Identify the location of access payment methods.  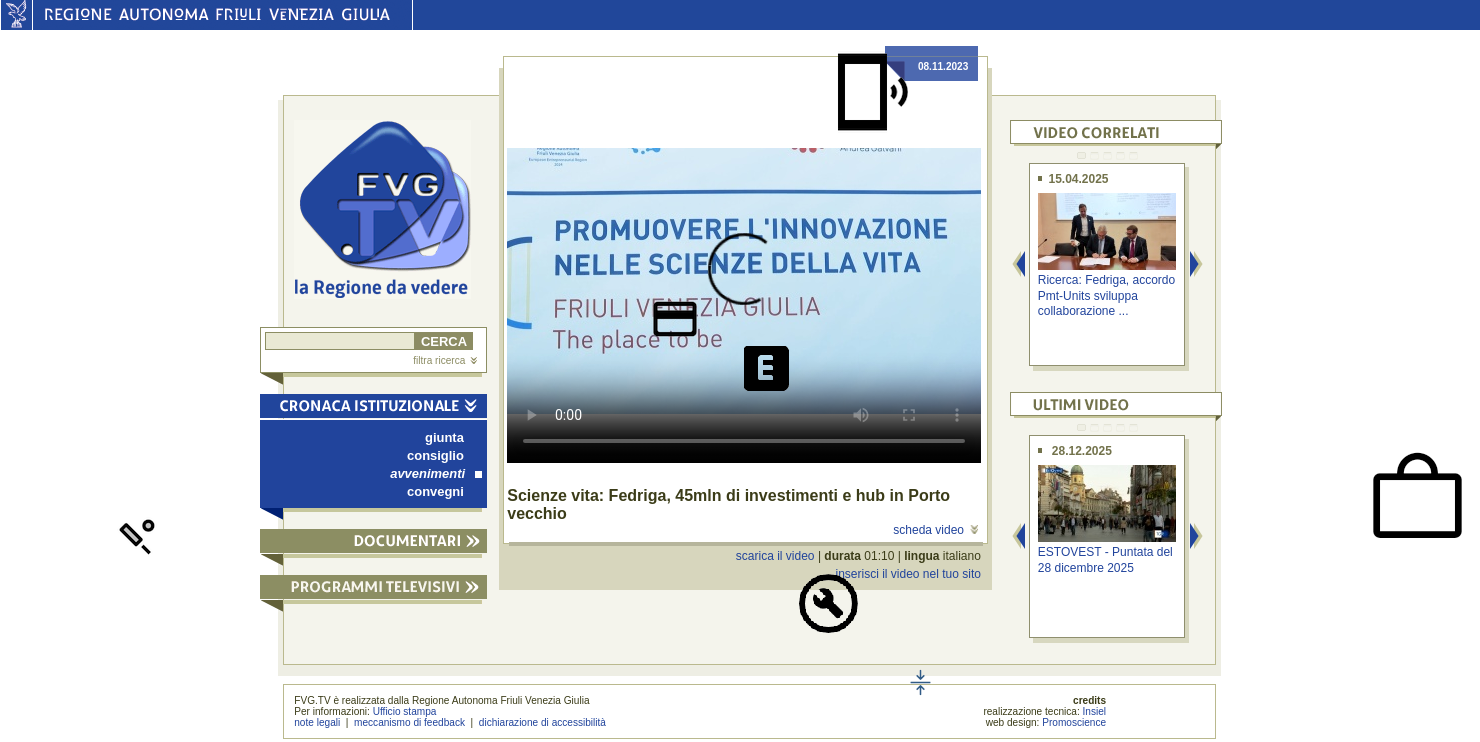
(675, 319).